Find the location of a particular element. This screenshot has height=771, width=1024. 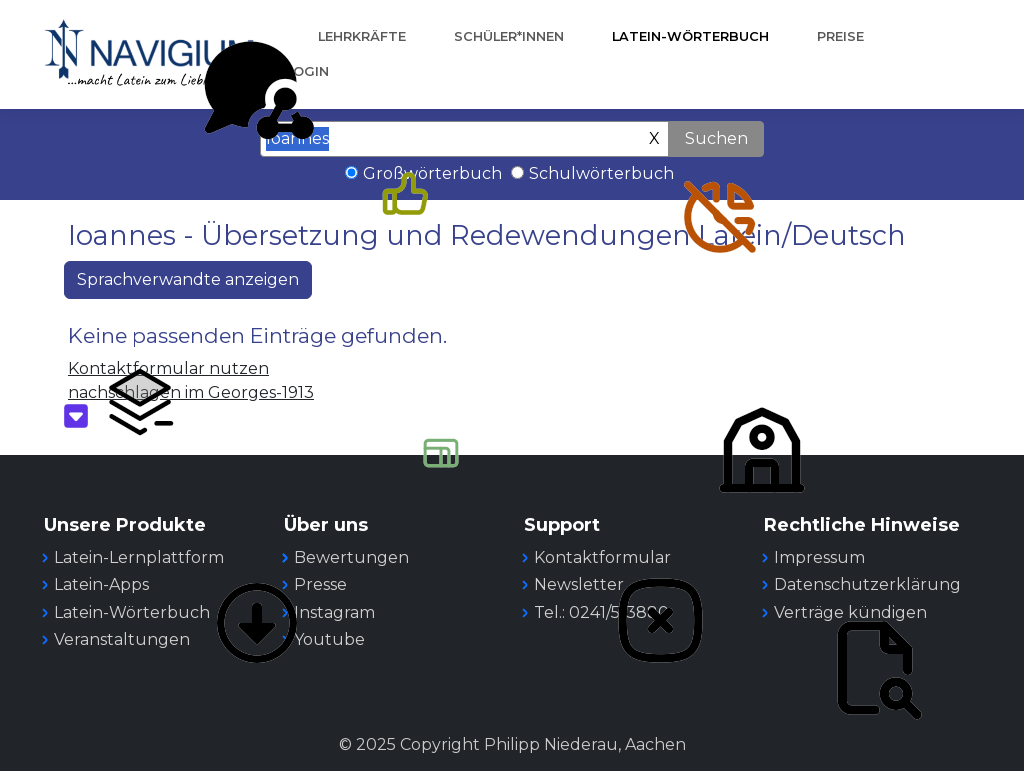

like or upvote content is located at coordinates (406, 193).